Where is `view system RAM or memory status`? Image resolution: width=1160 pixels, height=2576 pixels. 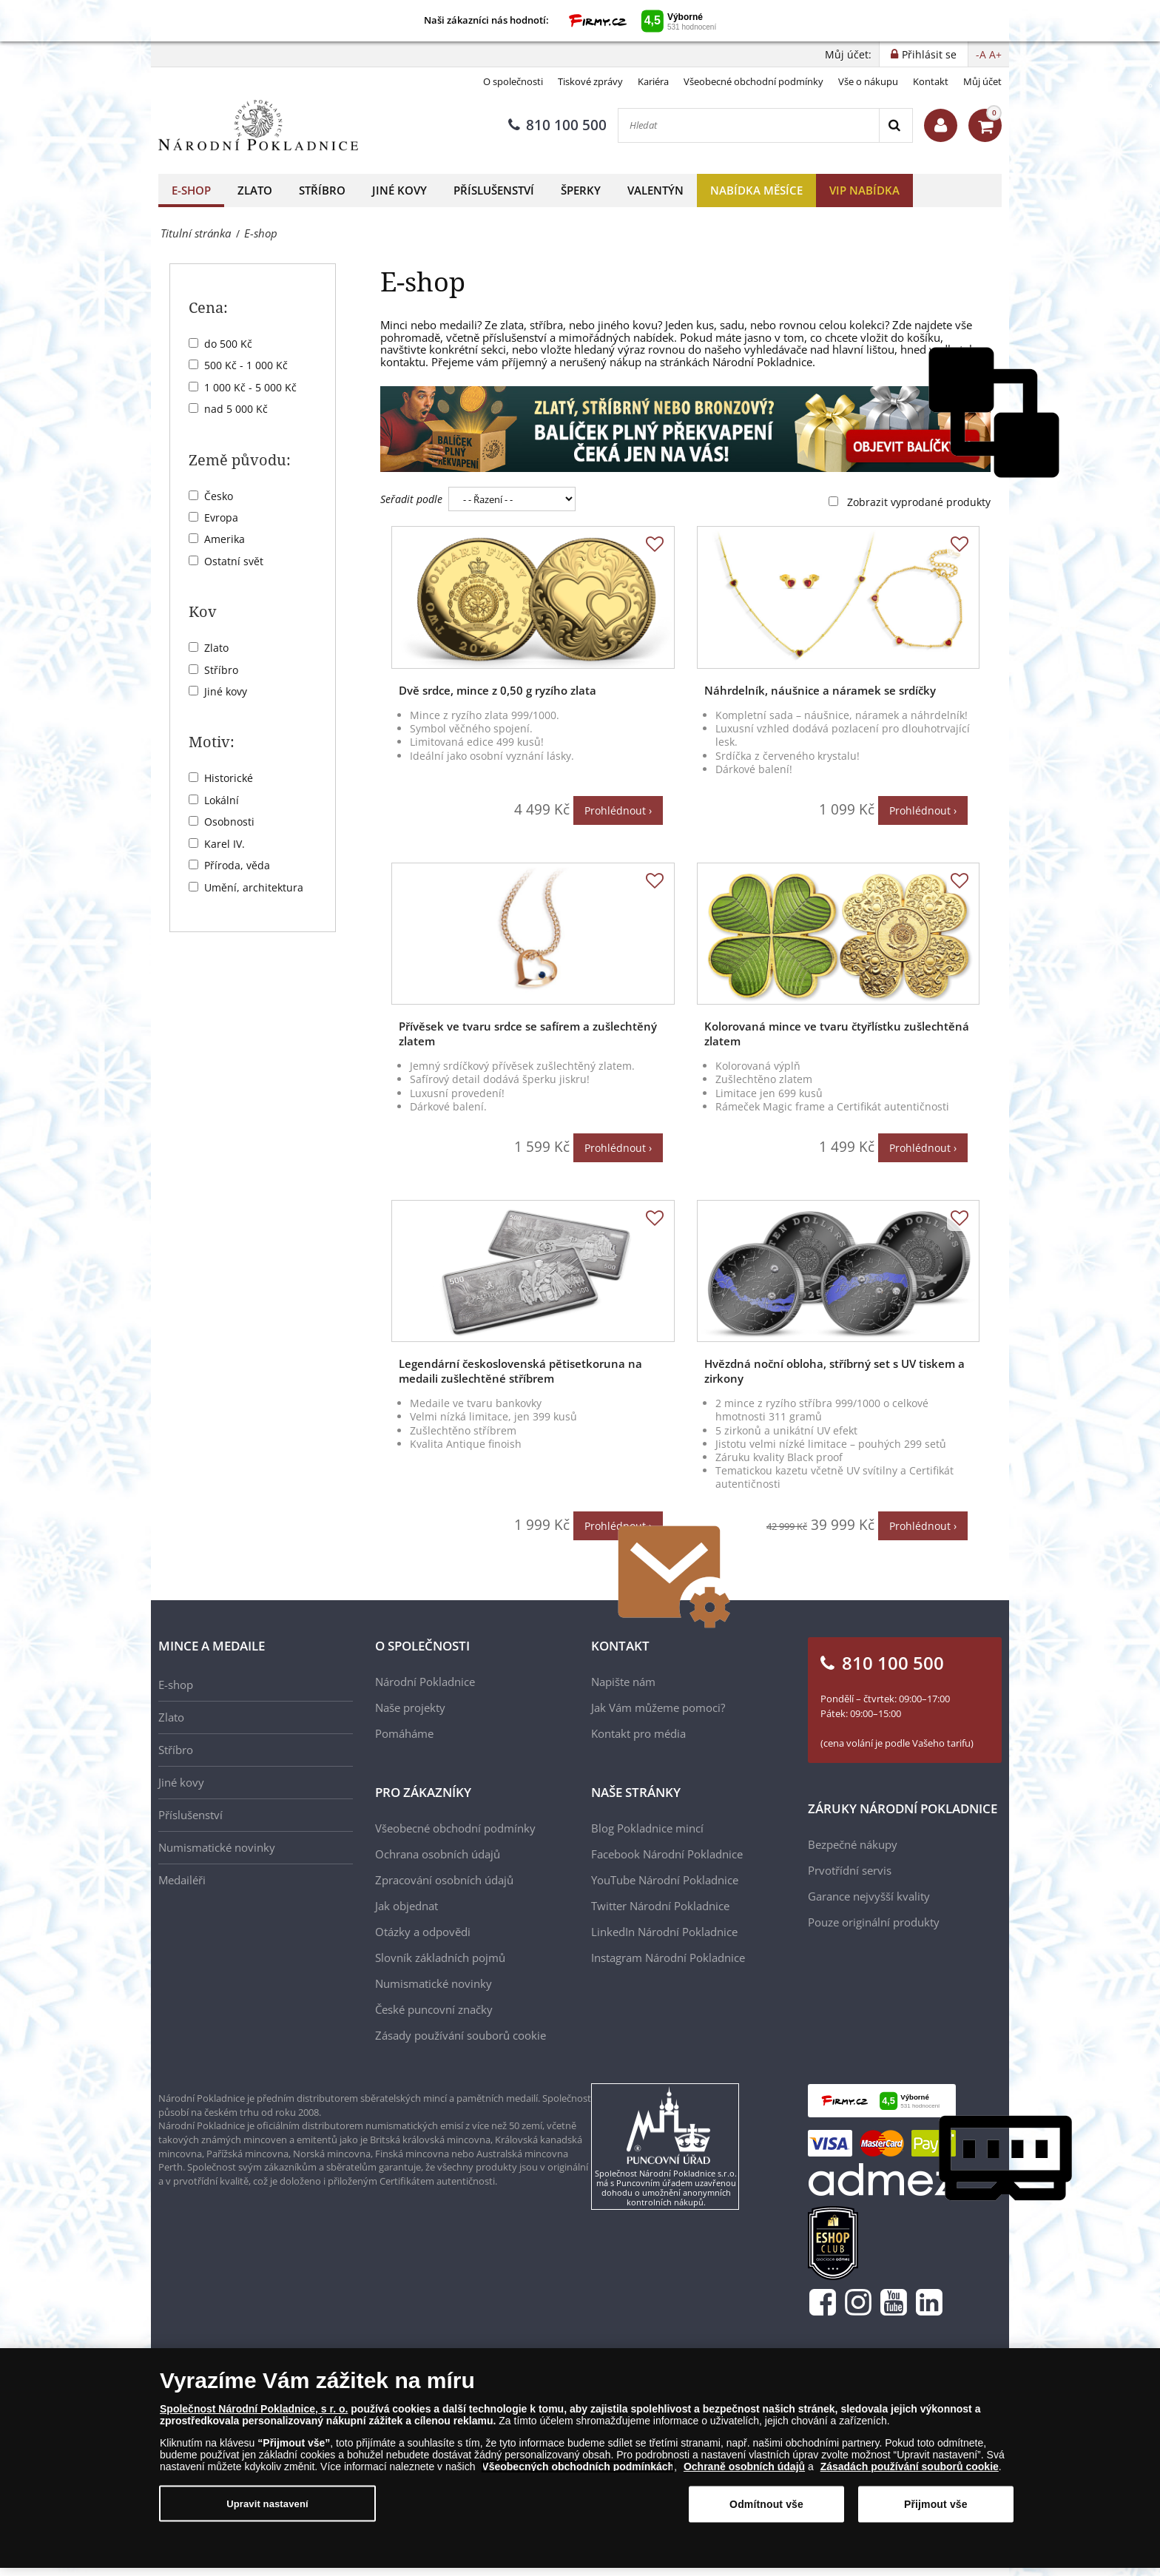
view system RAM or memory status is located at coordinates (1005, 2158).